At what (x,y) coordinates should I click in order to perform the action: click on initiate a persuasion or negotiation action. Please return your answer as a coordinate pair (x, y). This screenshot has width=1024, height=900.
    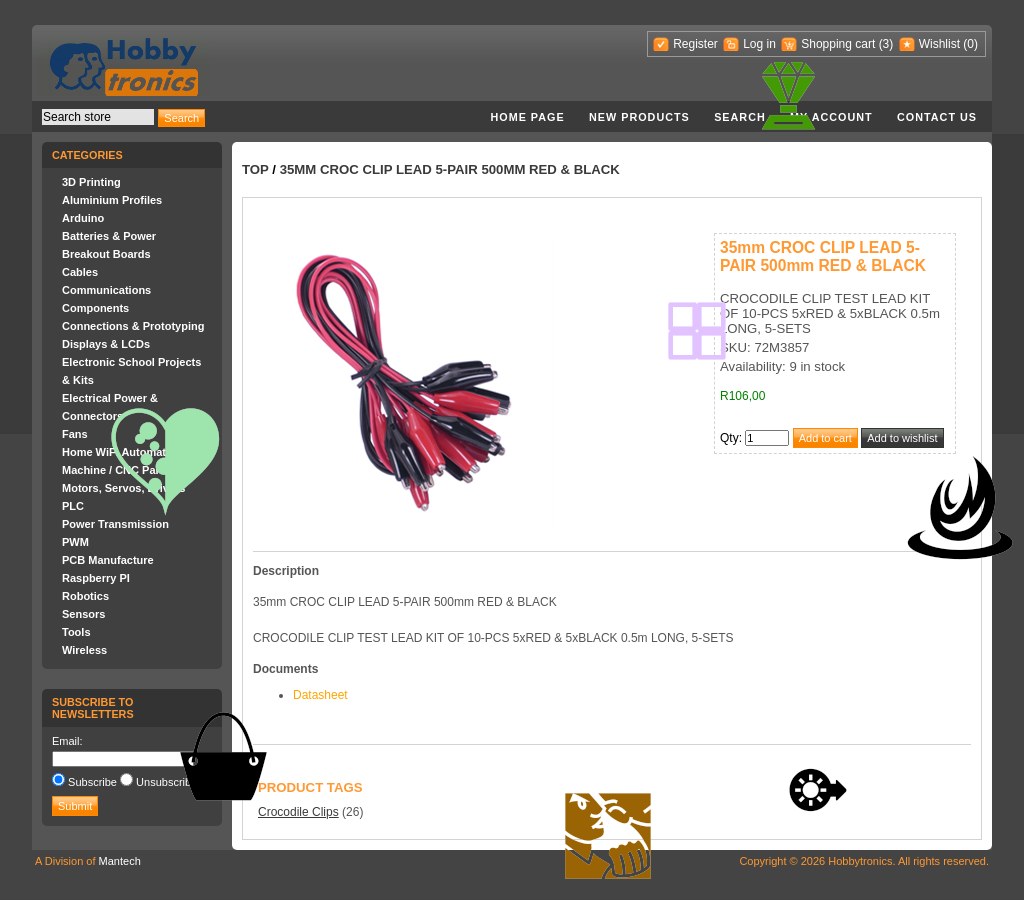
    Looking at the image, I should click on (608, 836).